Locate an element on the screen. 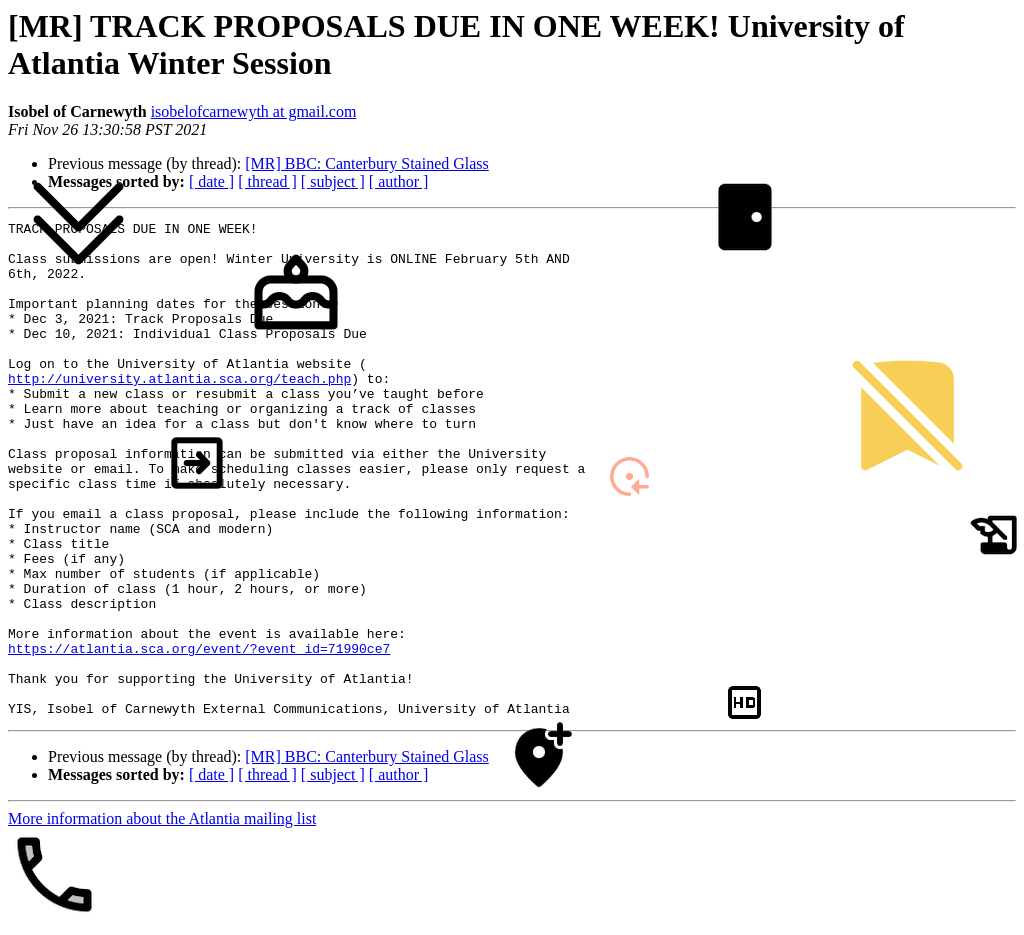 This screenshot has width=1024, height=935. indicates an issue is tracked by another item is located at coordinates (629, 476).